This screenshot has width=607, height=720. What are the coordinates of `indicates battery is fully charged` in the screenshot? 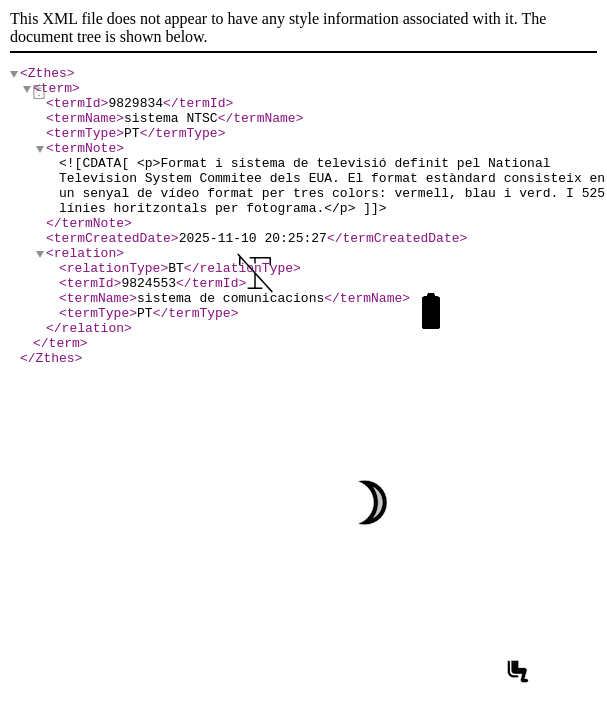 It's located at (431, 311).